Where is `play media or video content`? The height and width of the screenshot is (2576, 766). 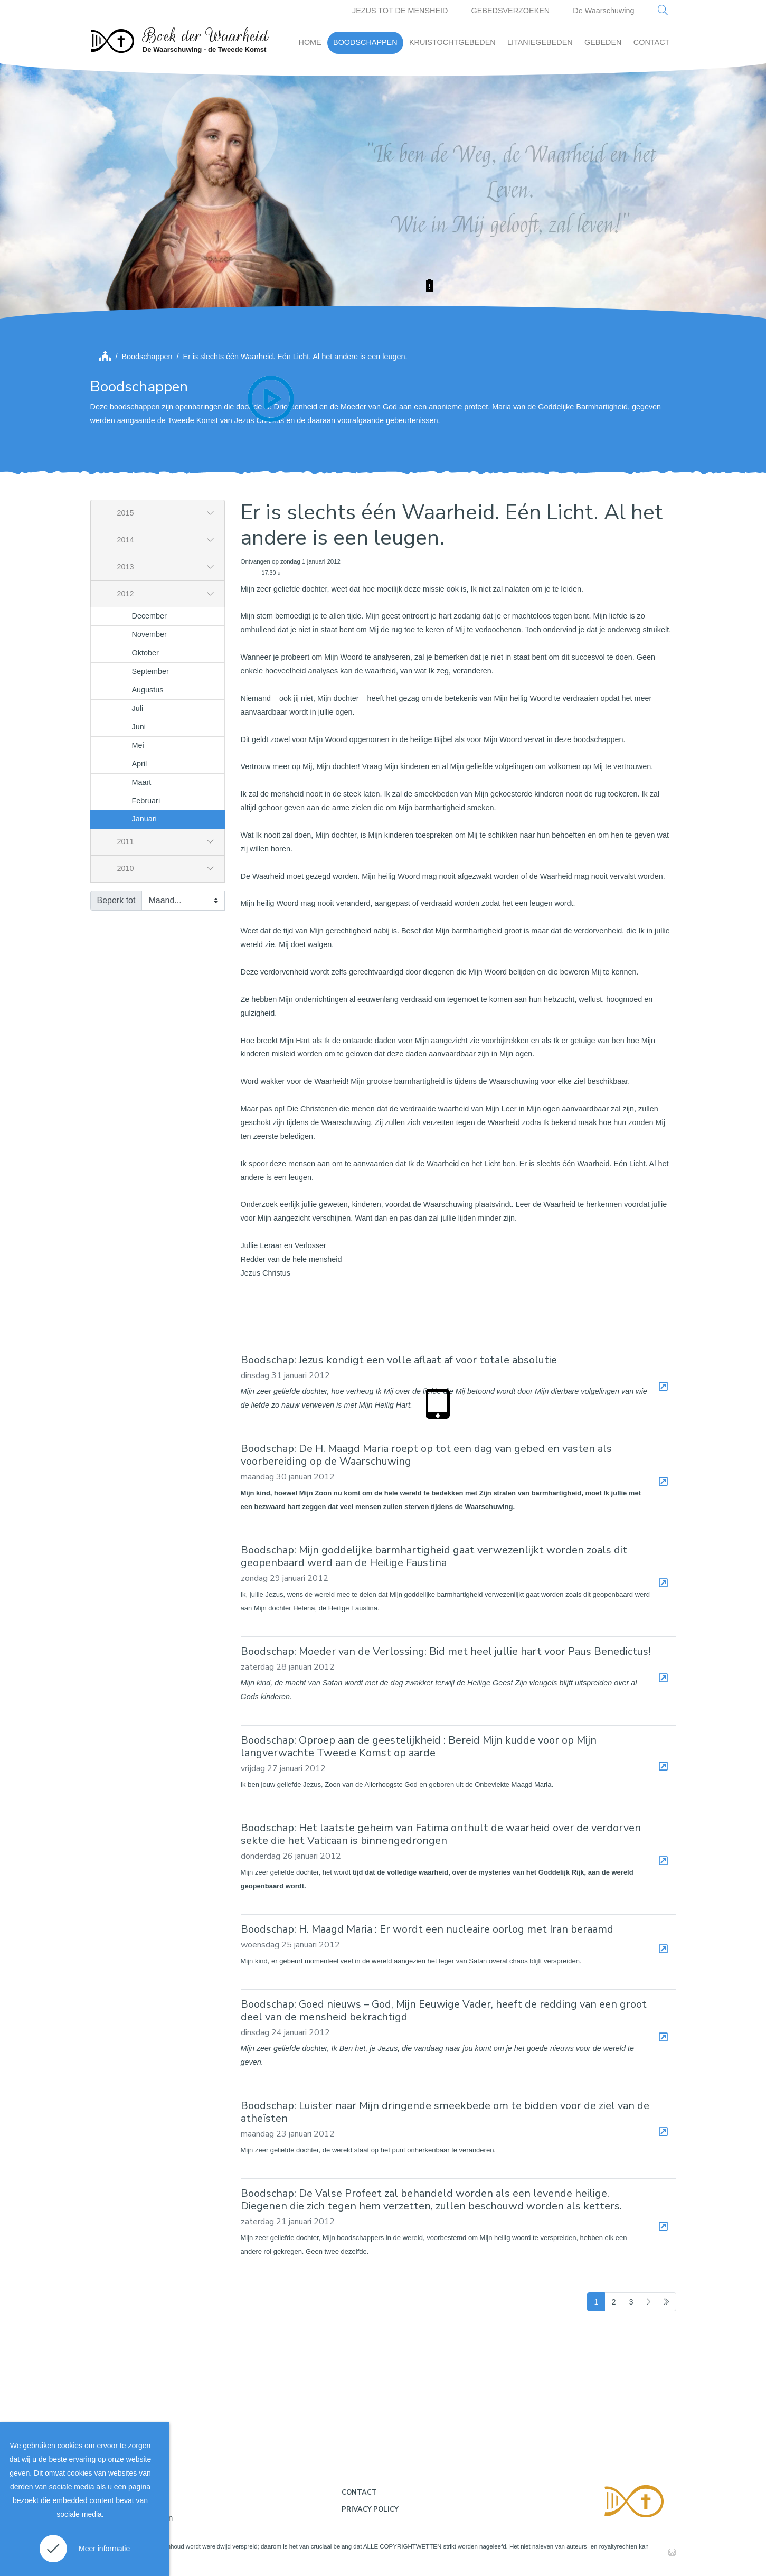 play media or video content is located at coordinates (271, 399).